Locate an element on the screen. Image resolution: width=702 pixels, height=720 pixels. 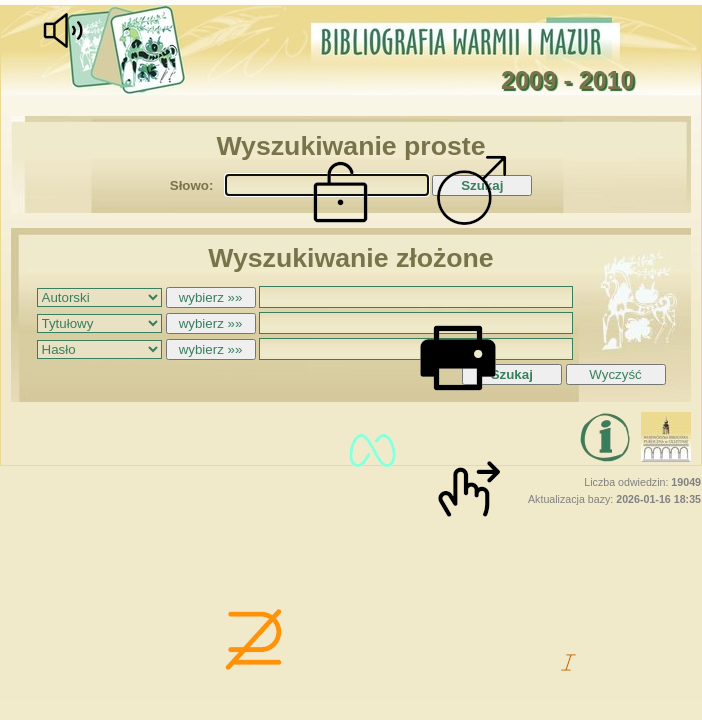
apply italic formatting to selected text is located at coordinates (568, 662).